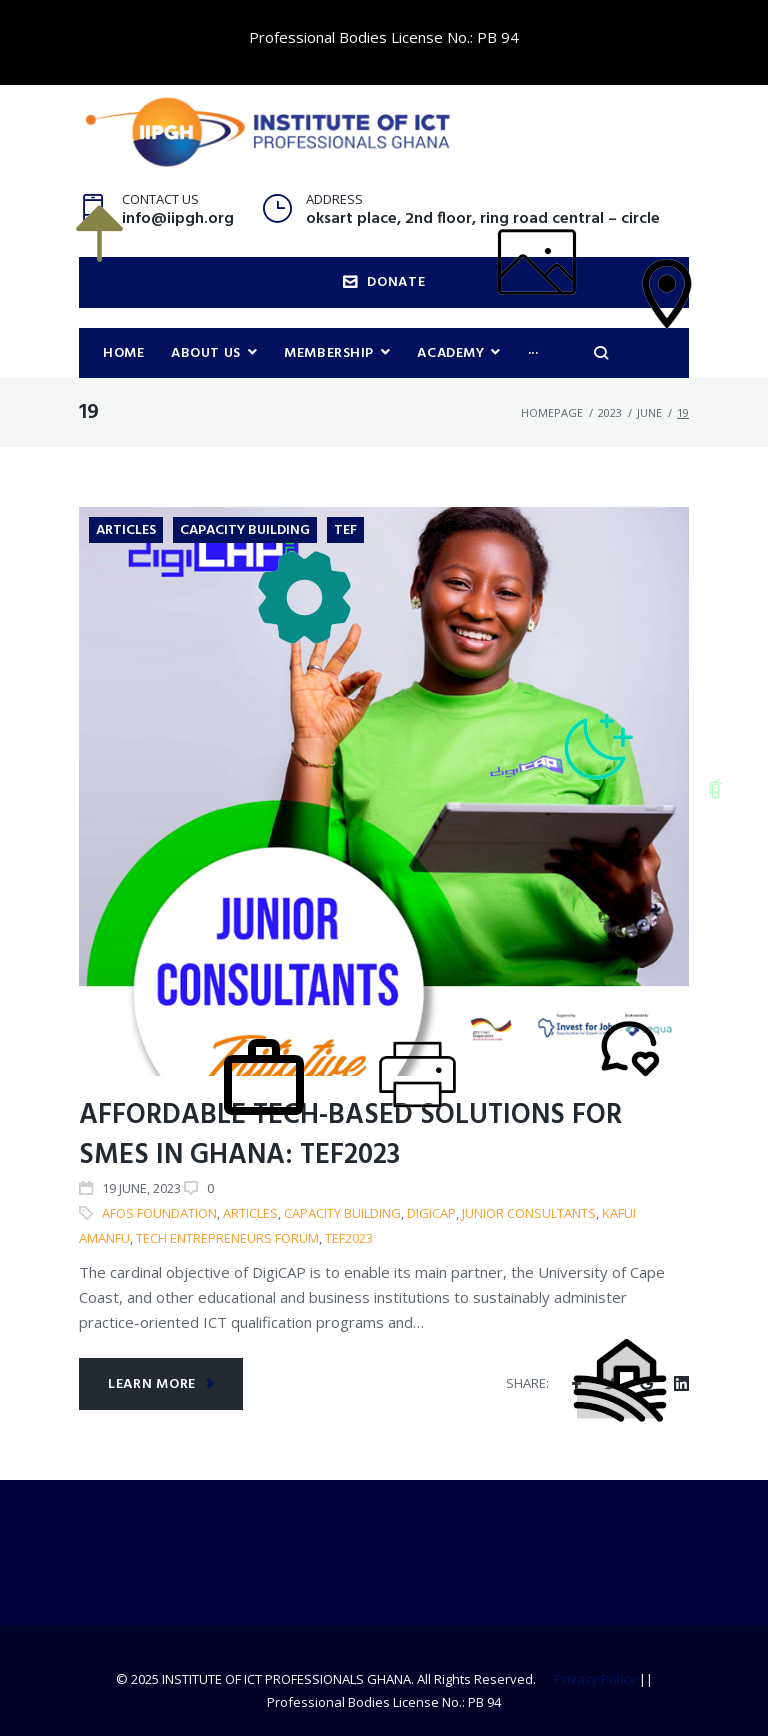  What do you see at coordinates (667, 294) in the screenshot?
I see `view current location on map` at bounding box center [667, 294].